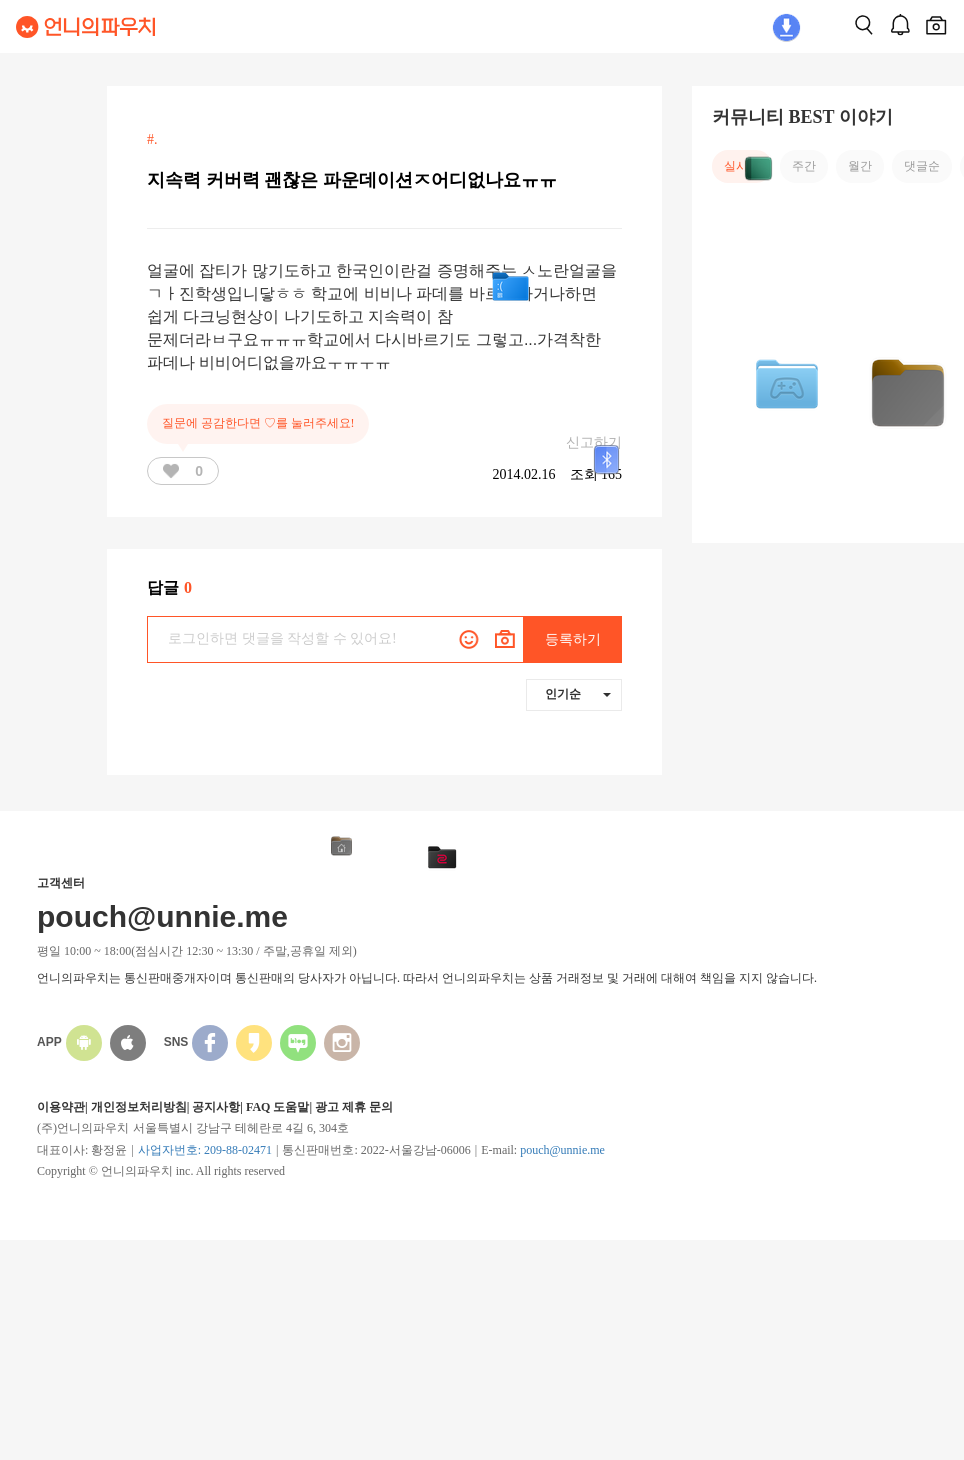 This screenshot has height=1460, width=964. What do you see at coordinates (787, 384) in the screenshot?
I see `open your games folder` at bounding box center [787, 384].